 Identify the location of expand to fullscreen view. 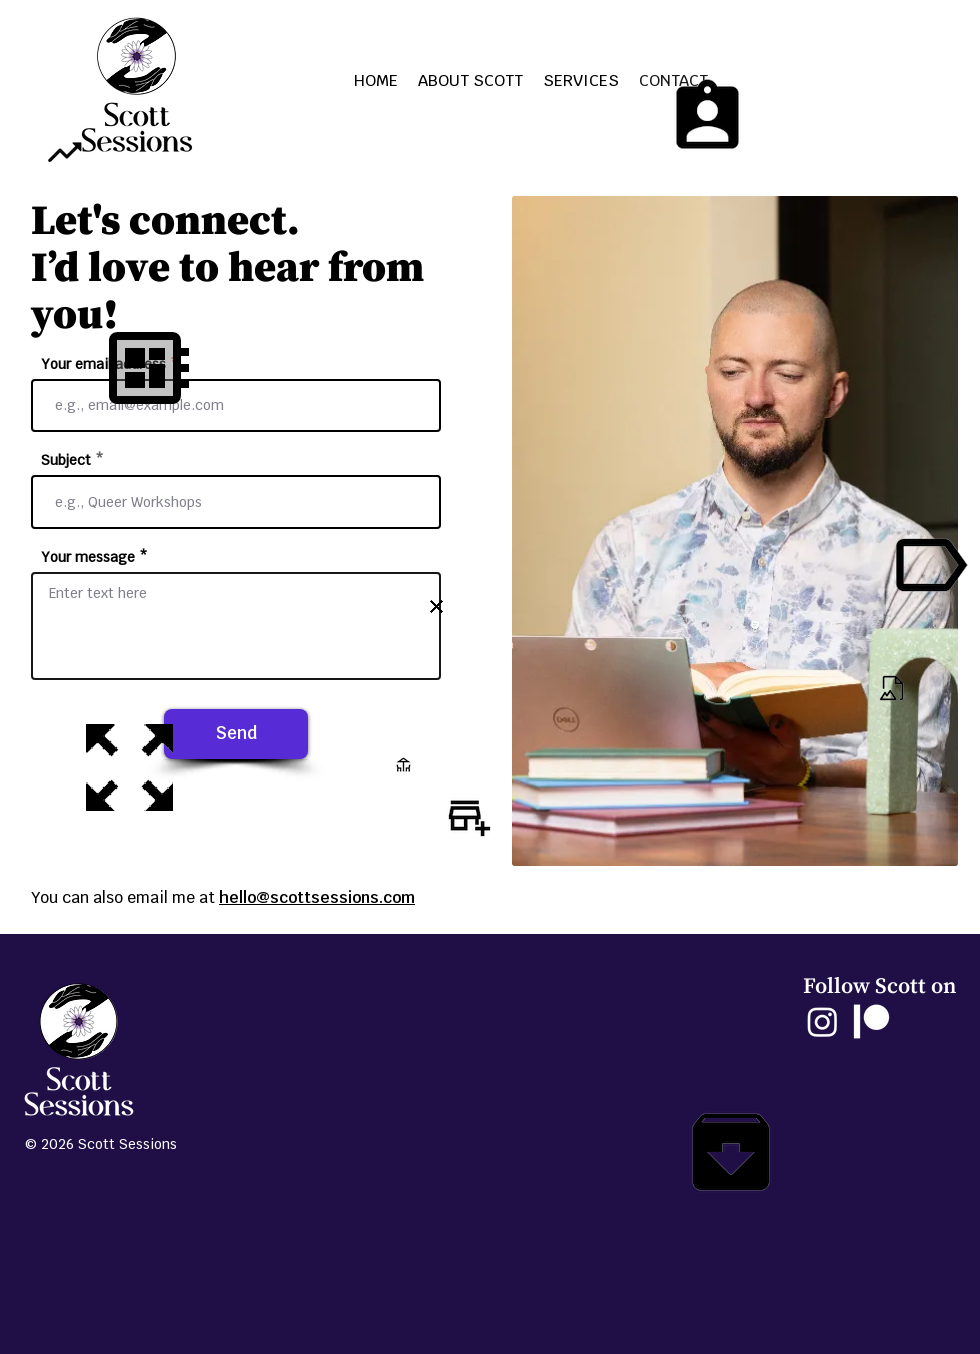
(130, 768).